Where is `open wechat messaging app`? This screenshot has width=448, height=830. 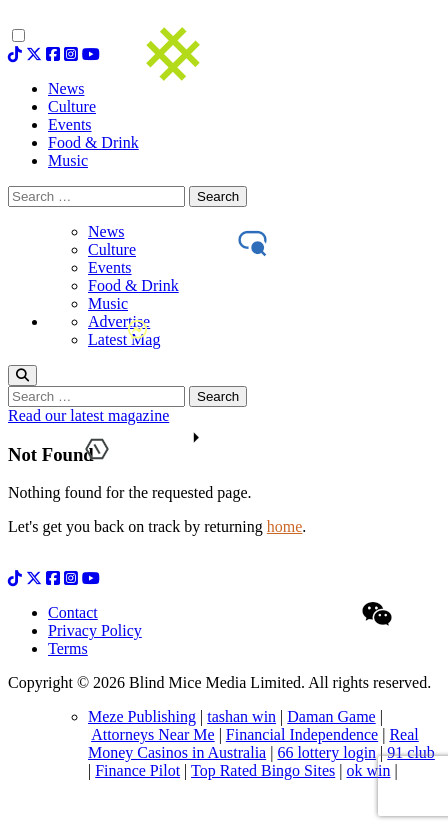
open wechat messaging app is located at coordinates (377, 614).